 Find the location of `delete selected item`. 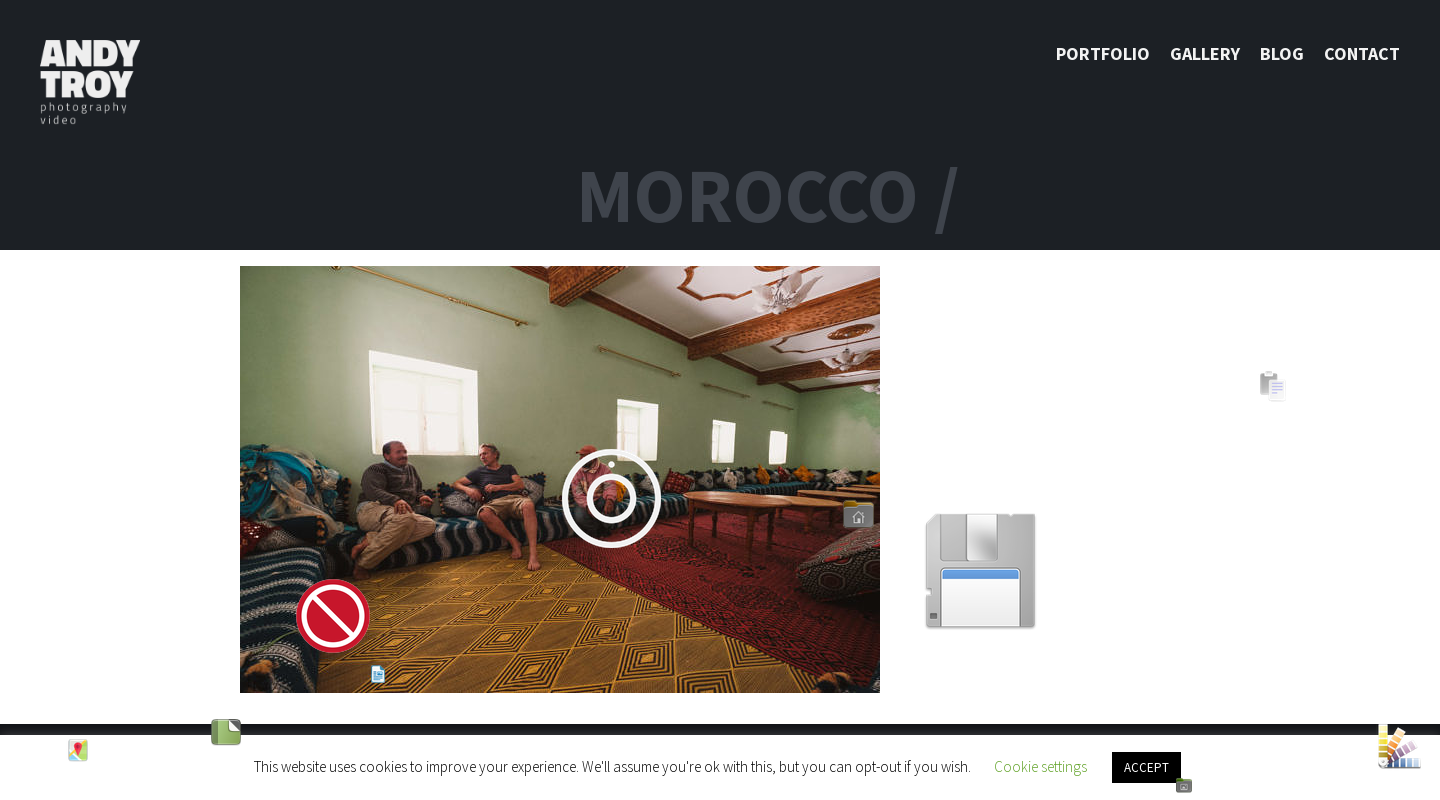

delete selected item is located at coordinates (333, 616).